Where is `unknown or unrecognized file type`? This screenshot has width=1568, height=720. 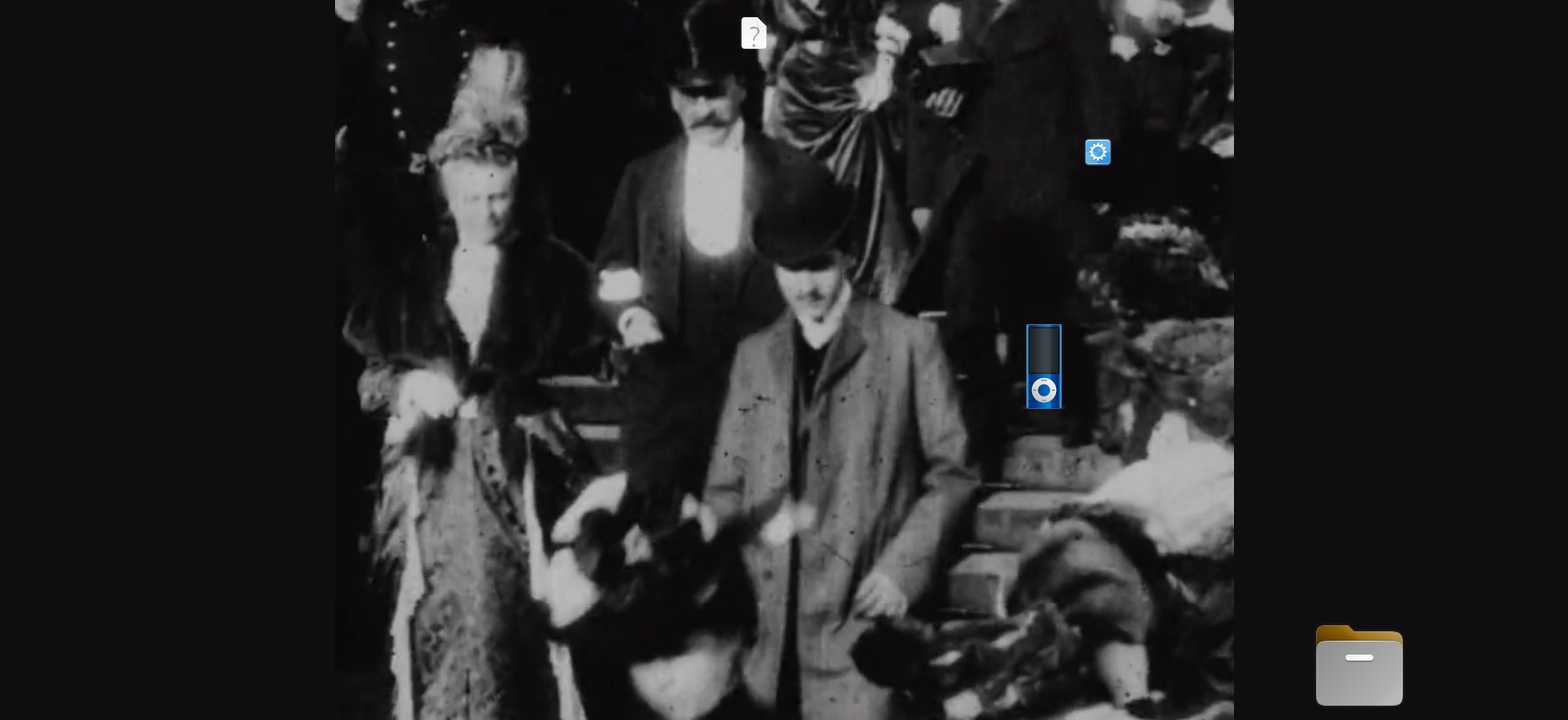
unknown or unrecognized file type is located at coordinates (754, 33).